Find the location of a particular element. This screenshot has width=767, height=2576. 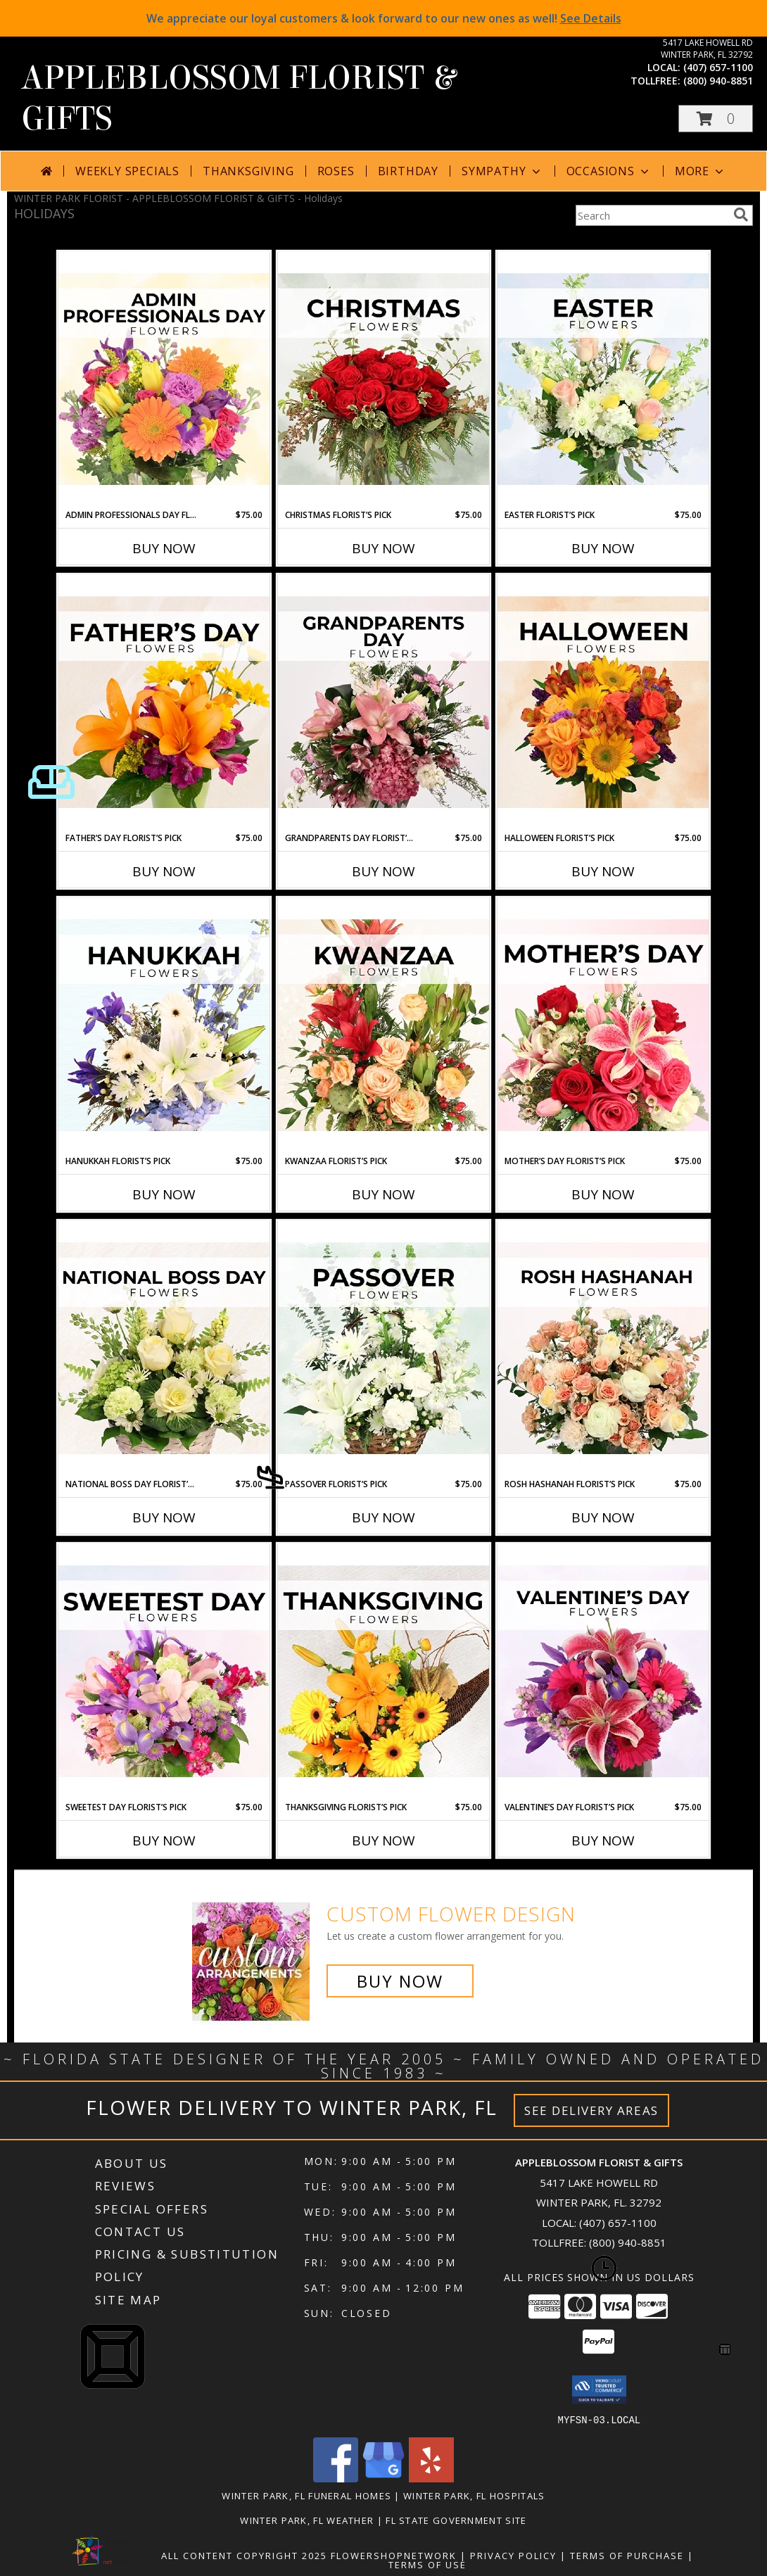

browse furniture or home decor items is located at coordinates (51, 782).